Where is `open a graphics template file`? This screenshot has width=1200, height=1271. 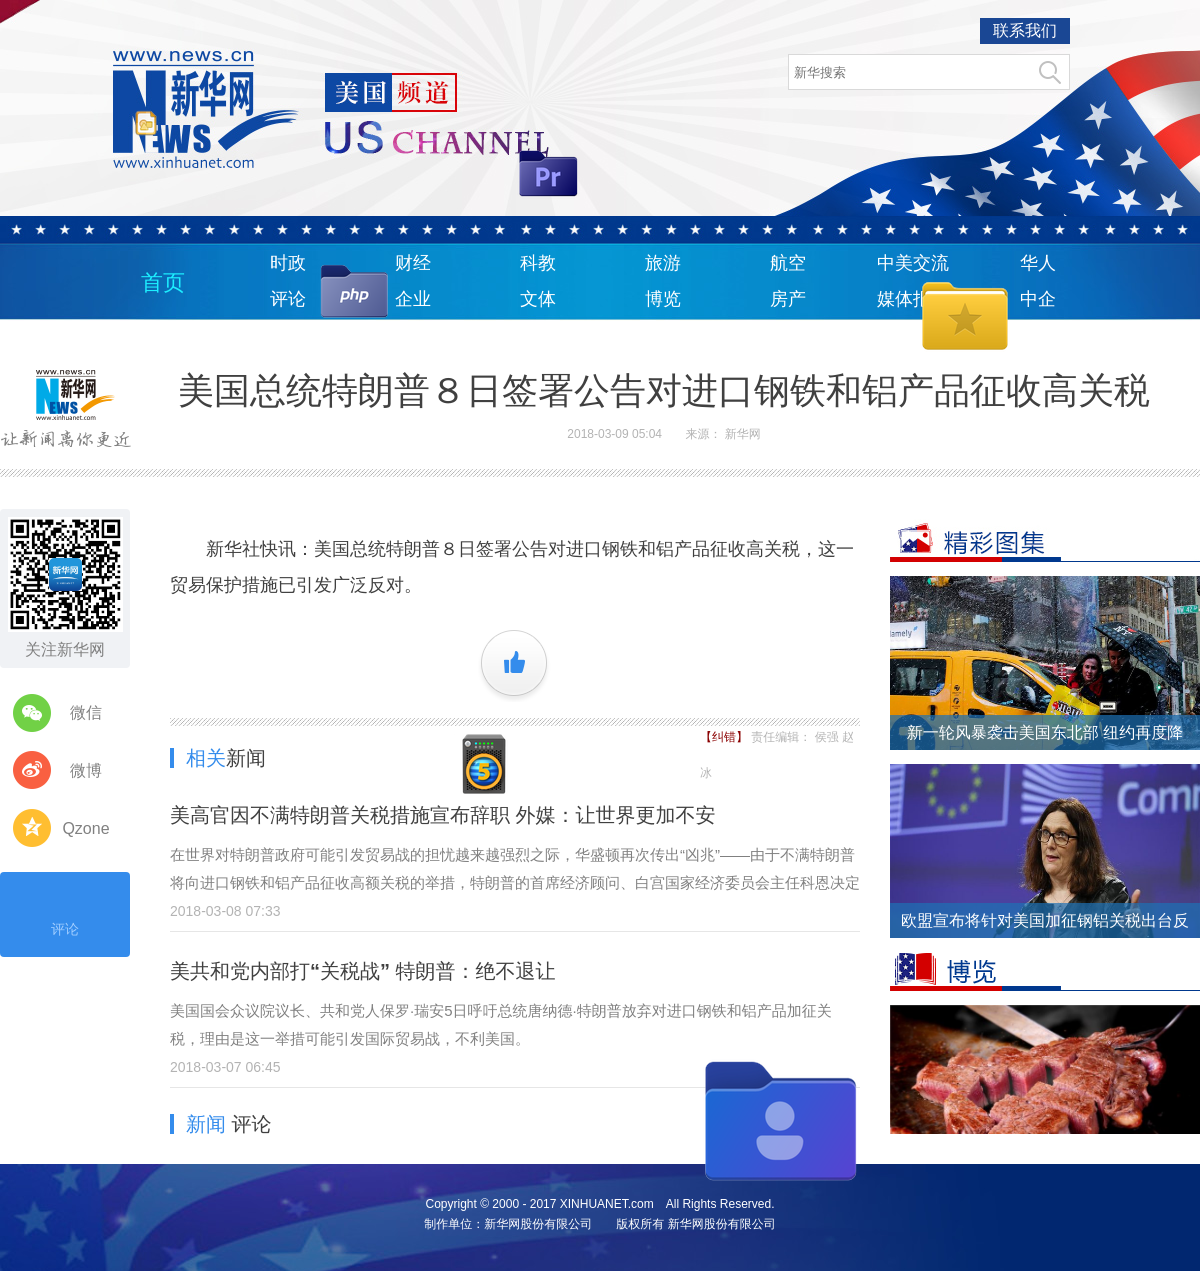
open a graphics template file is located at coordinates (146, 123).